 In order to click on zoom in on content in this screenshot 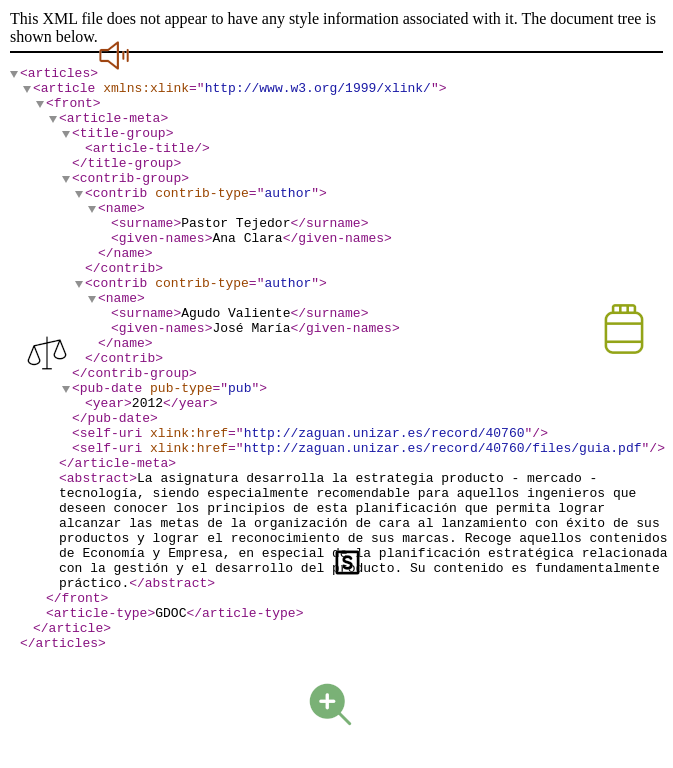, I will do `click(330, 704)`.